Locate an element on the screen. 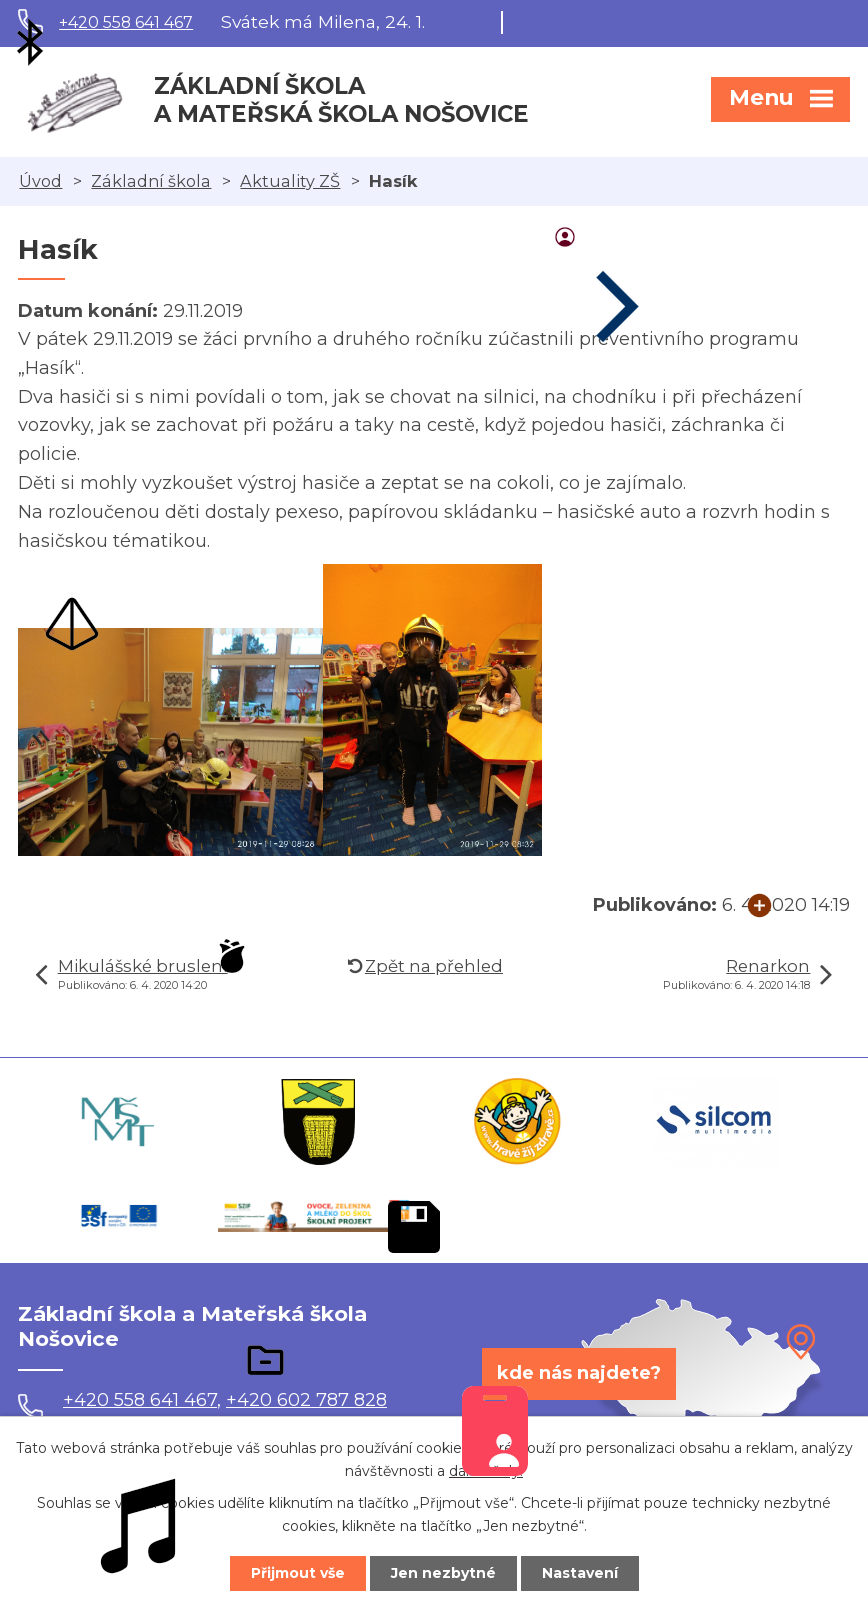 The width and height of the screenshot is (868, 1610). toggle bluetooth connectivity on or off is located at coordinates (30, 42).